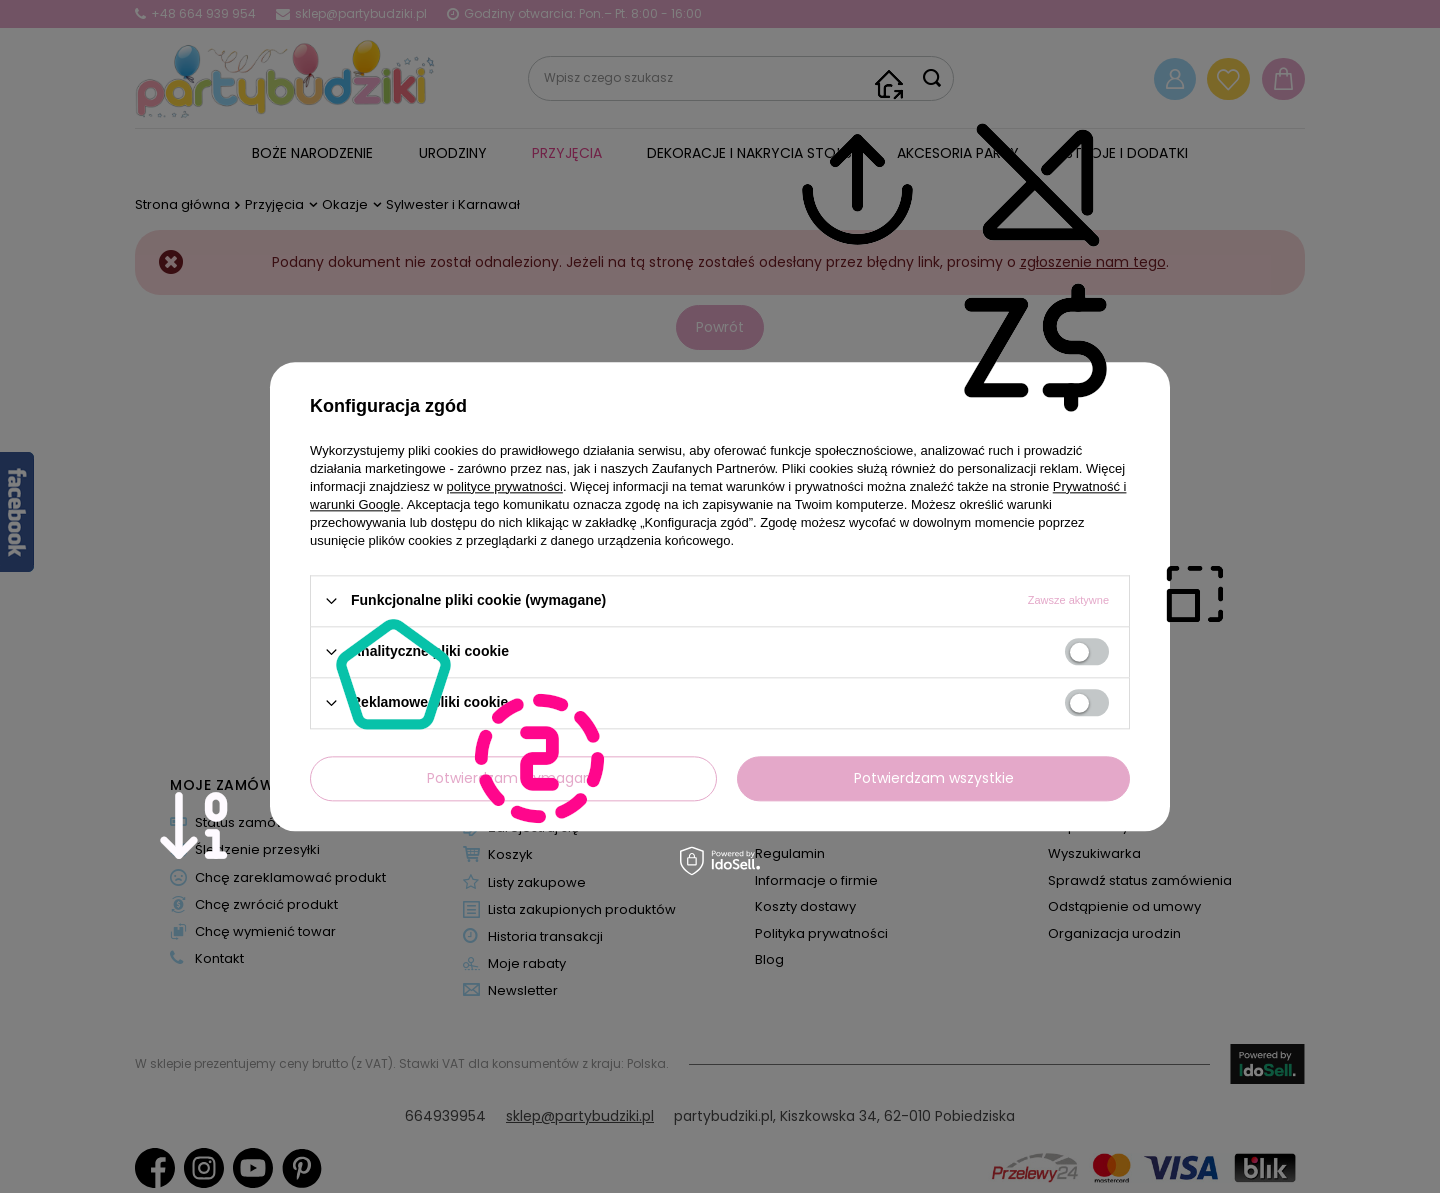 The image size is (1440, 1193). Describe the element at coordinates (393, 677) in the screenshot. I see `pentagon shape indicator` at that location.